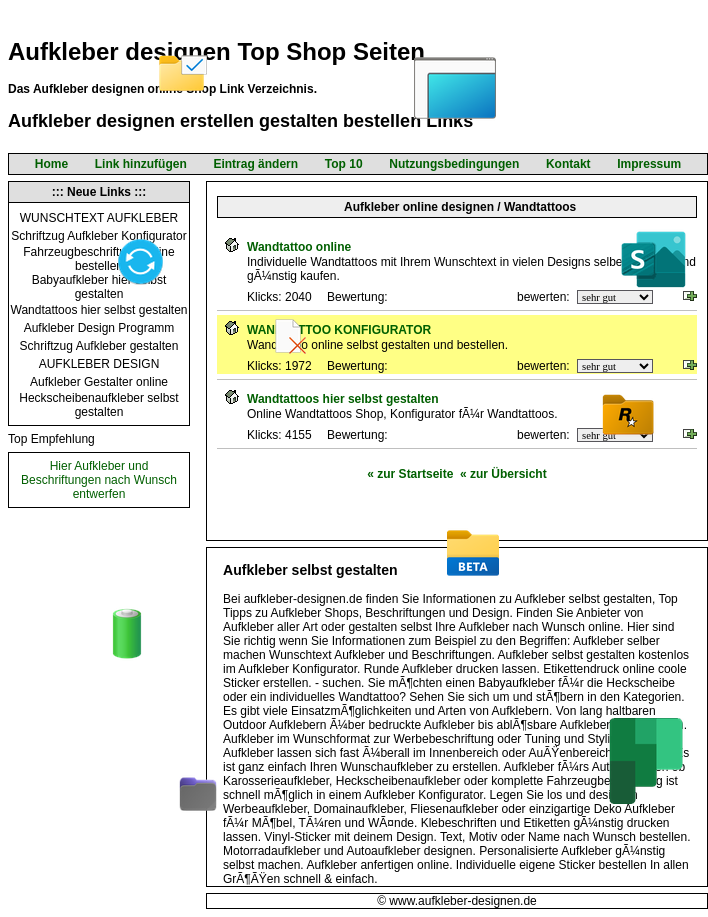 This screenshot has width=708, height=917. What do you see at coordinates (653, 259) in the screenshot?
I see `open Microsoft Sway app` at bounding box center [653, 259].